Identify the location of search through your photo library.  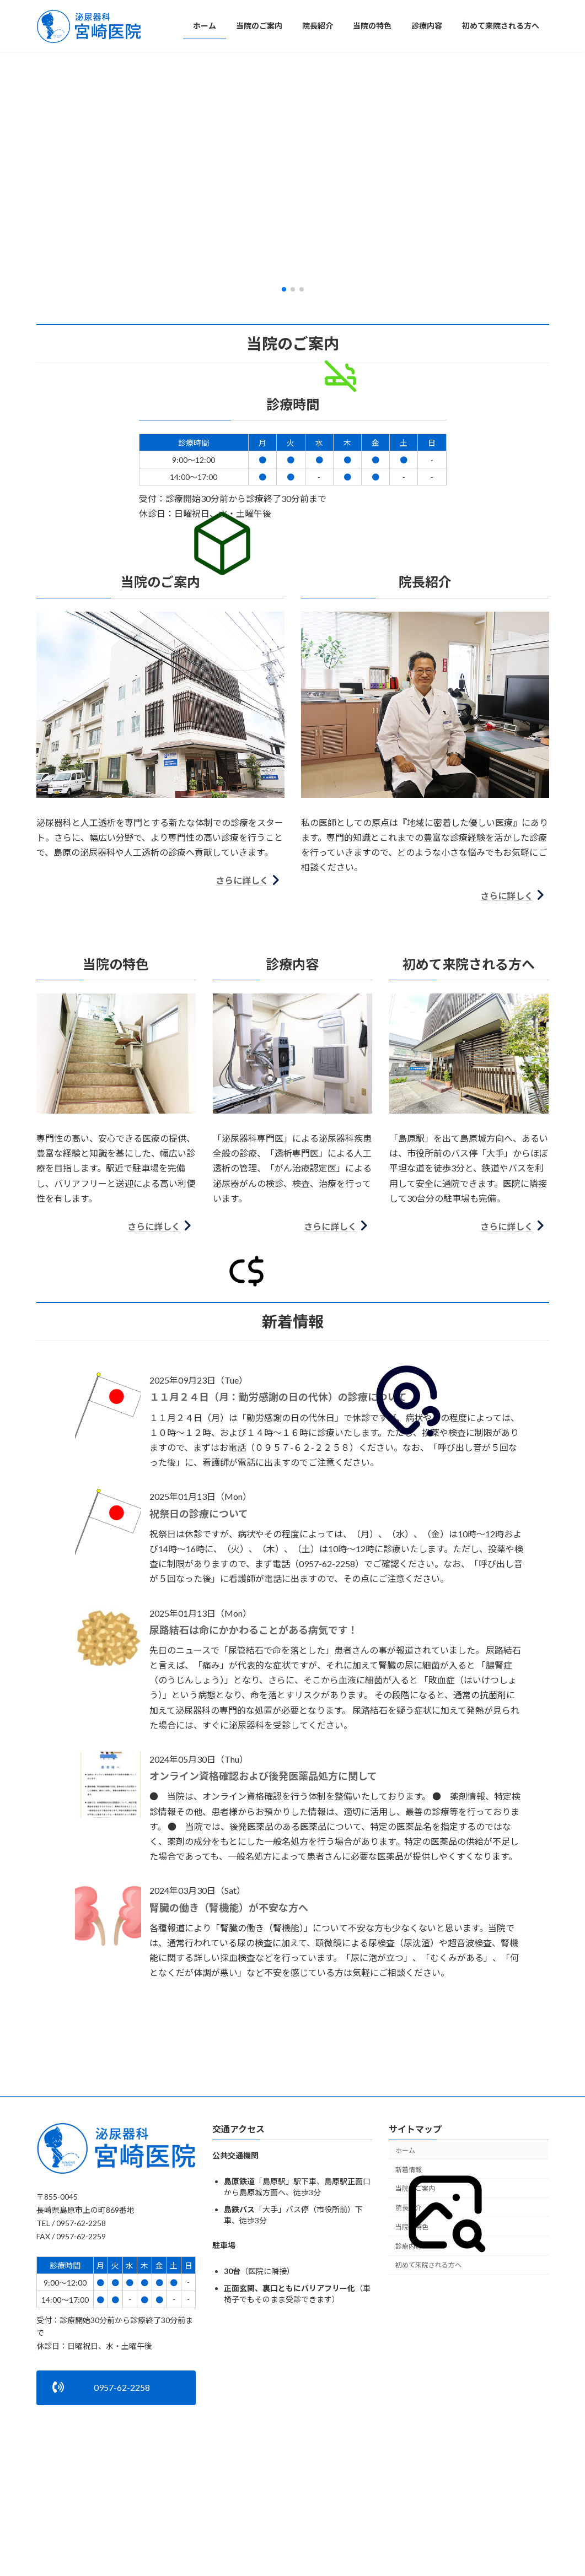
(445, 2212).